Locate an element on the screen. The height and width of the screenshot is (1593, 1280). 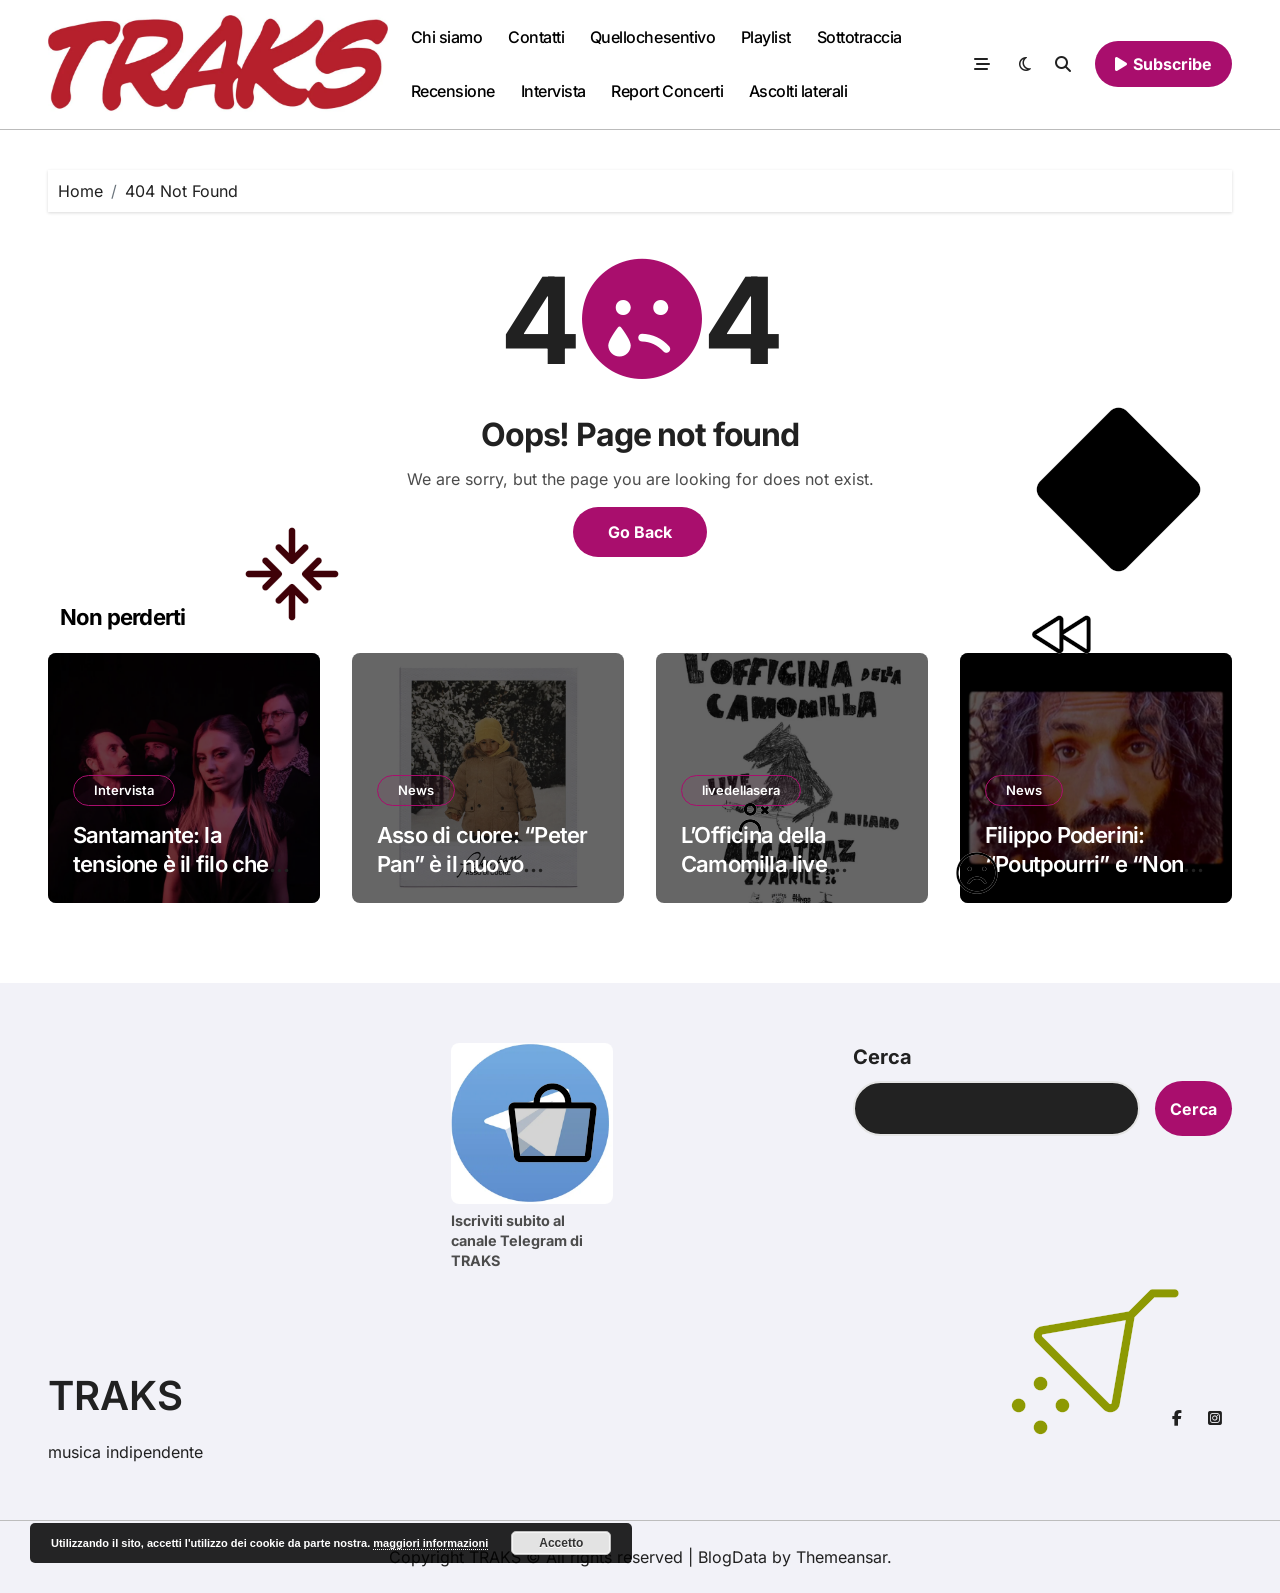
rewind media or skip backward is located at coordinates (1063, 634).